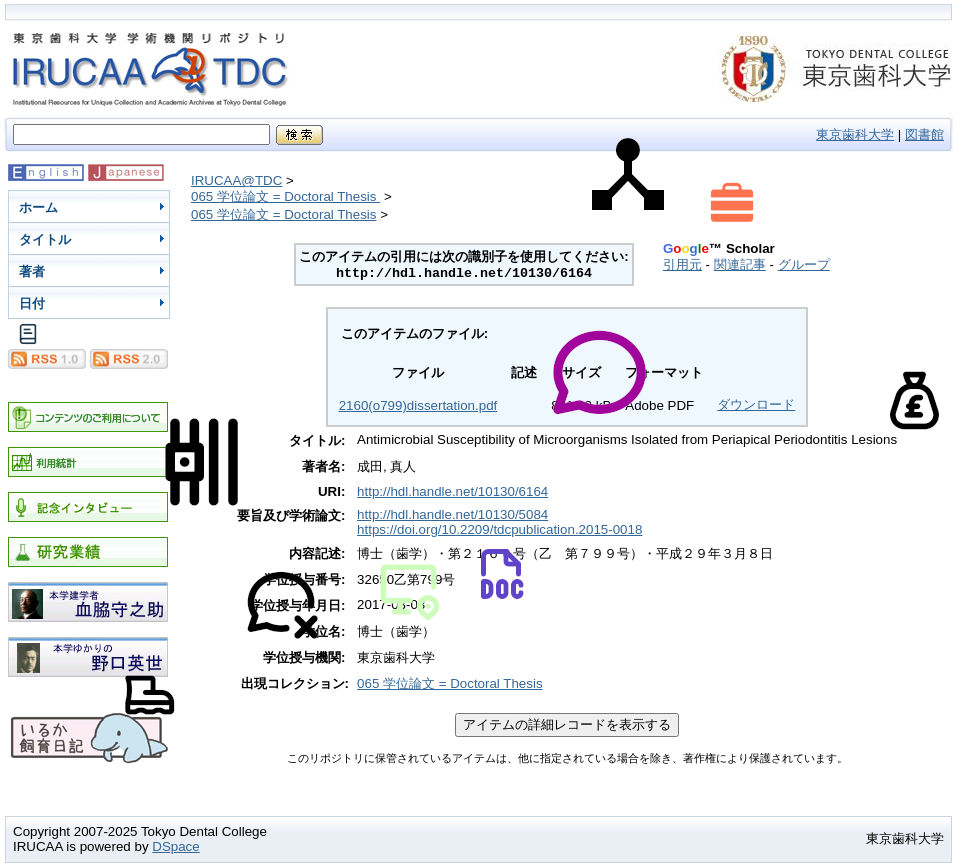 Image resolution: width=957 pixels, height=867 pixels. Describe the element at coordinates (28, 334) in the screenshot. I see `open a book or reading view` at that location.